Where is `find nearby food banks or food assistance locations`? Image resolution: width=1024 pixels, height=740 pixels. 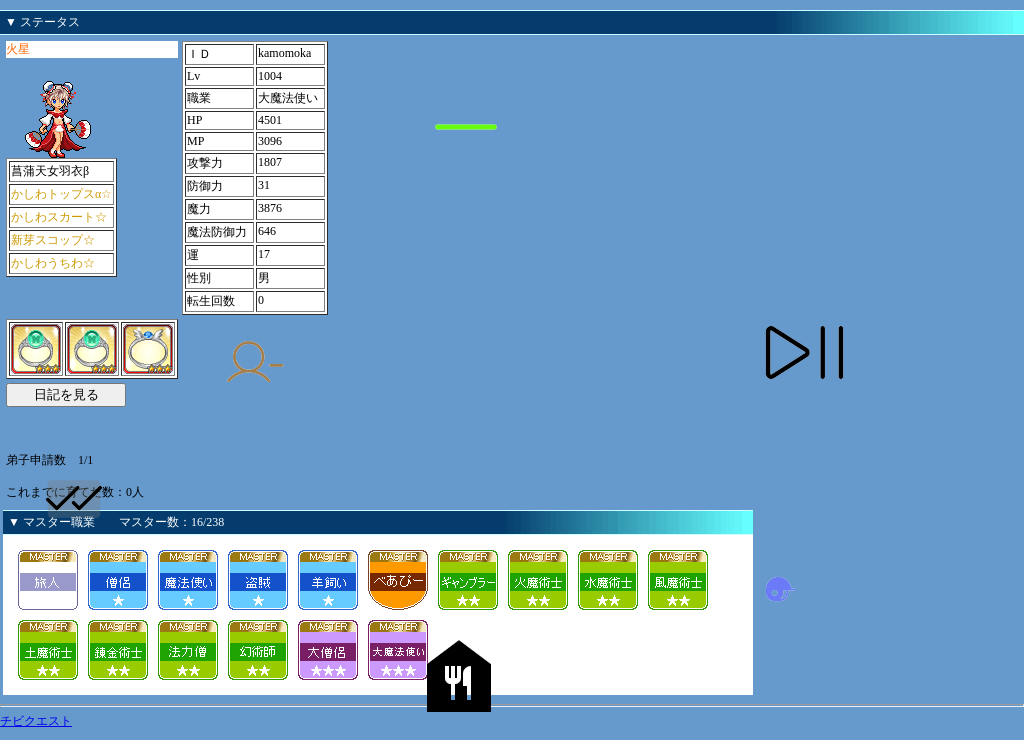 find nearby food banks or food assistance locations is located at coordinates (459, 676).